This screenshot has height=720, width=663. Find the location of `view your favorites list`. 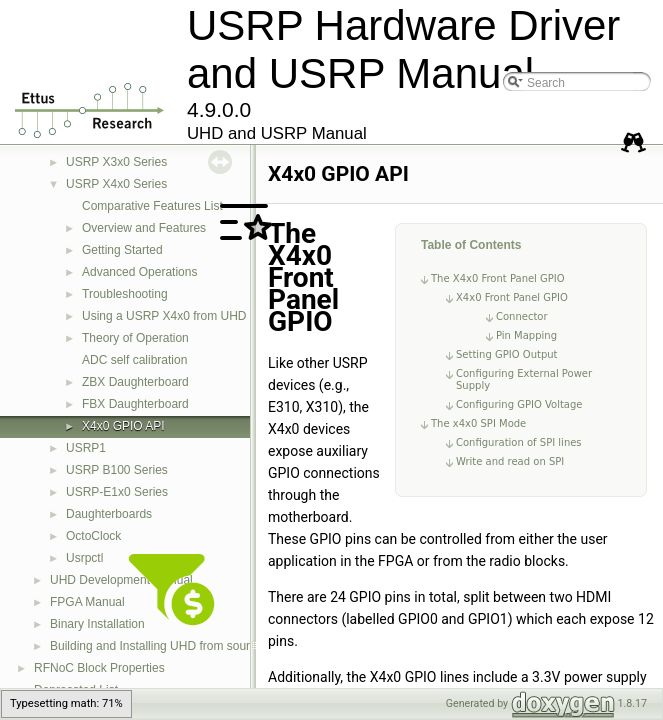

view your favorites list is located at coordinates (244, 222).